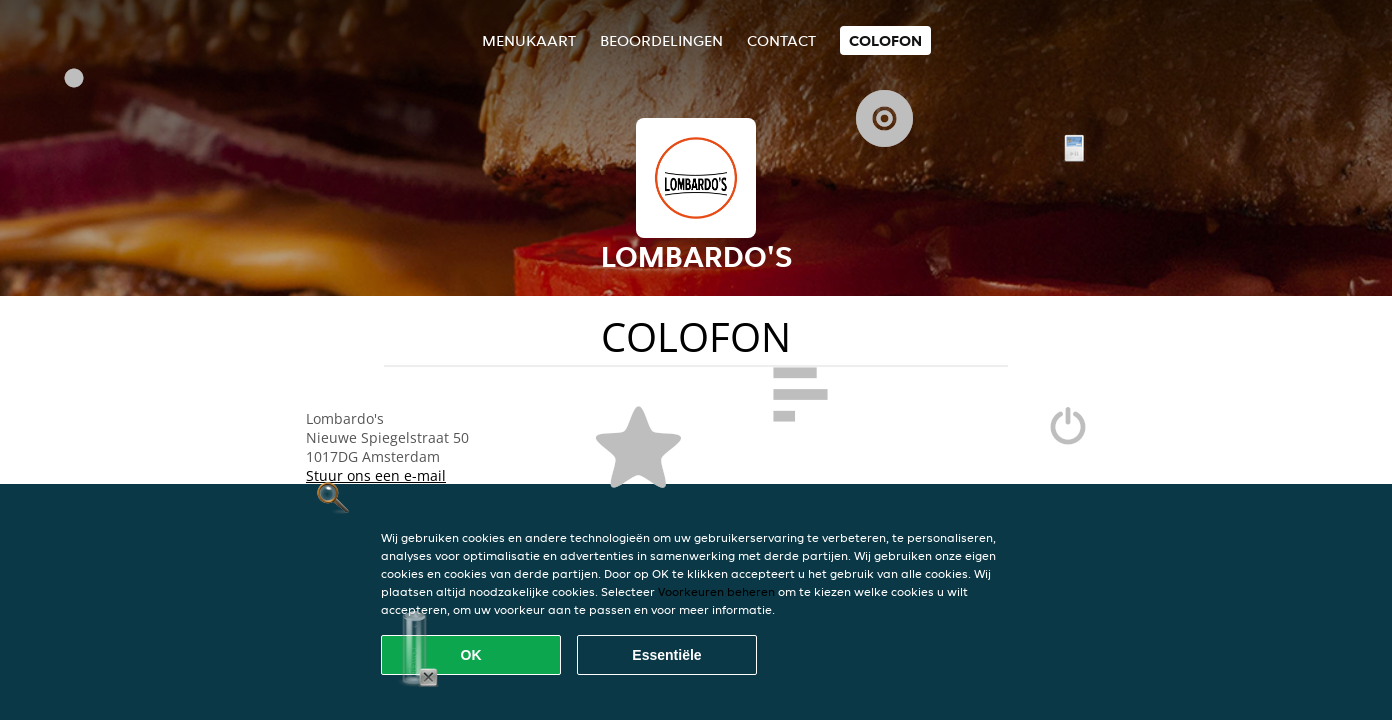 The width and height of the screenshot is (1392, 720). Describe the element at coordinates (74, 78) in the screenshot. I see `start recording audio or video` at that location.